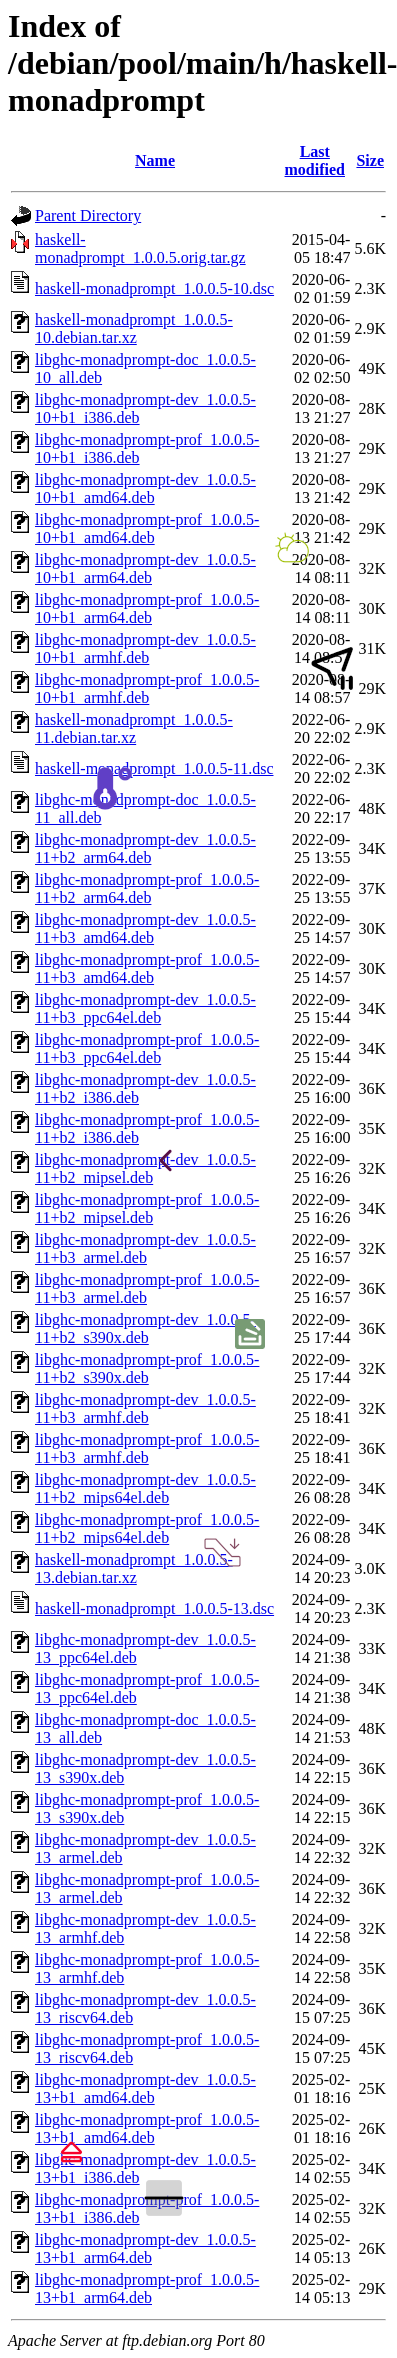 The image size is (397, 2358). I want to click on view current weather conditions, so click(292, 548).